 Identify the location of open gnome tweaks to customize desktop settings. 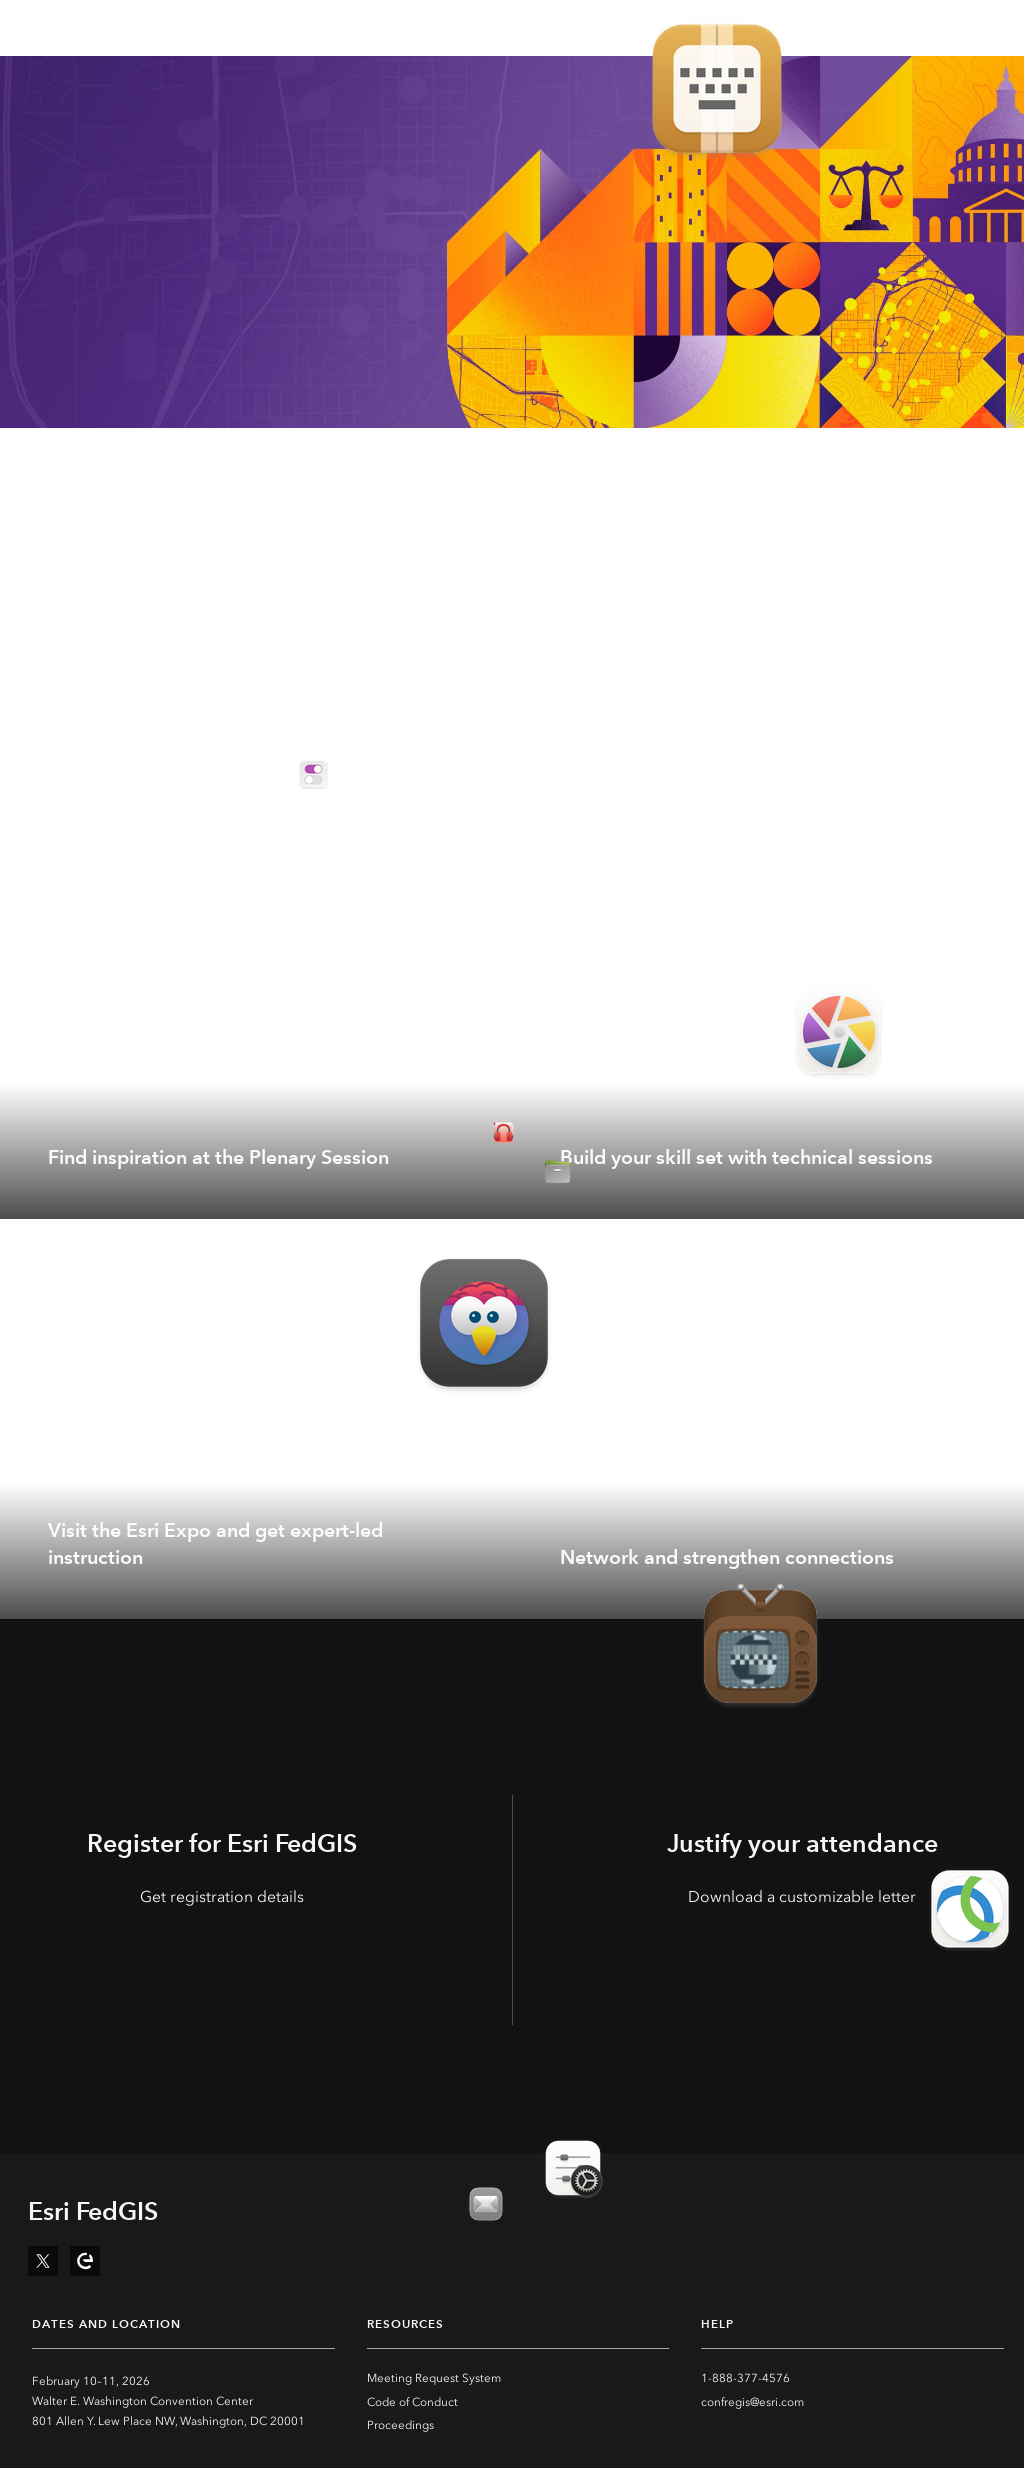
(313, 774).